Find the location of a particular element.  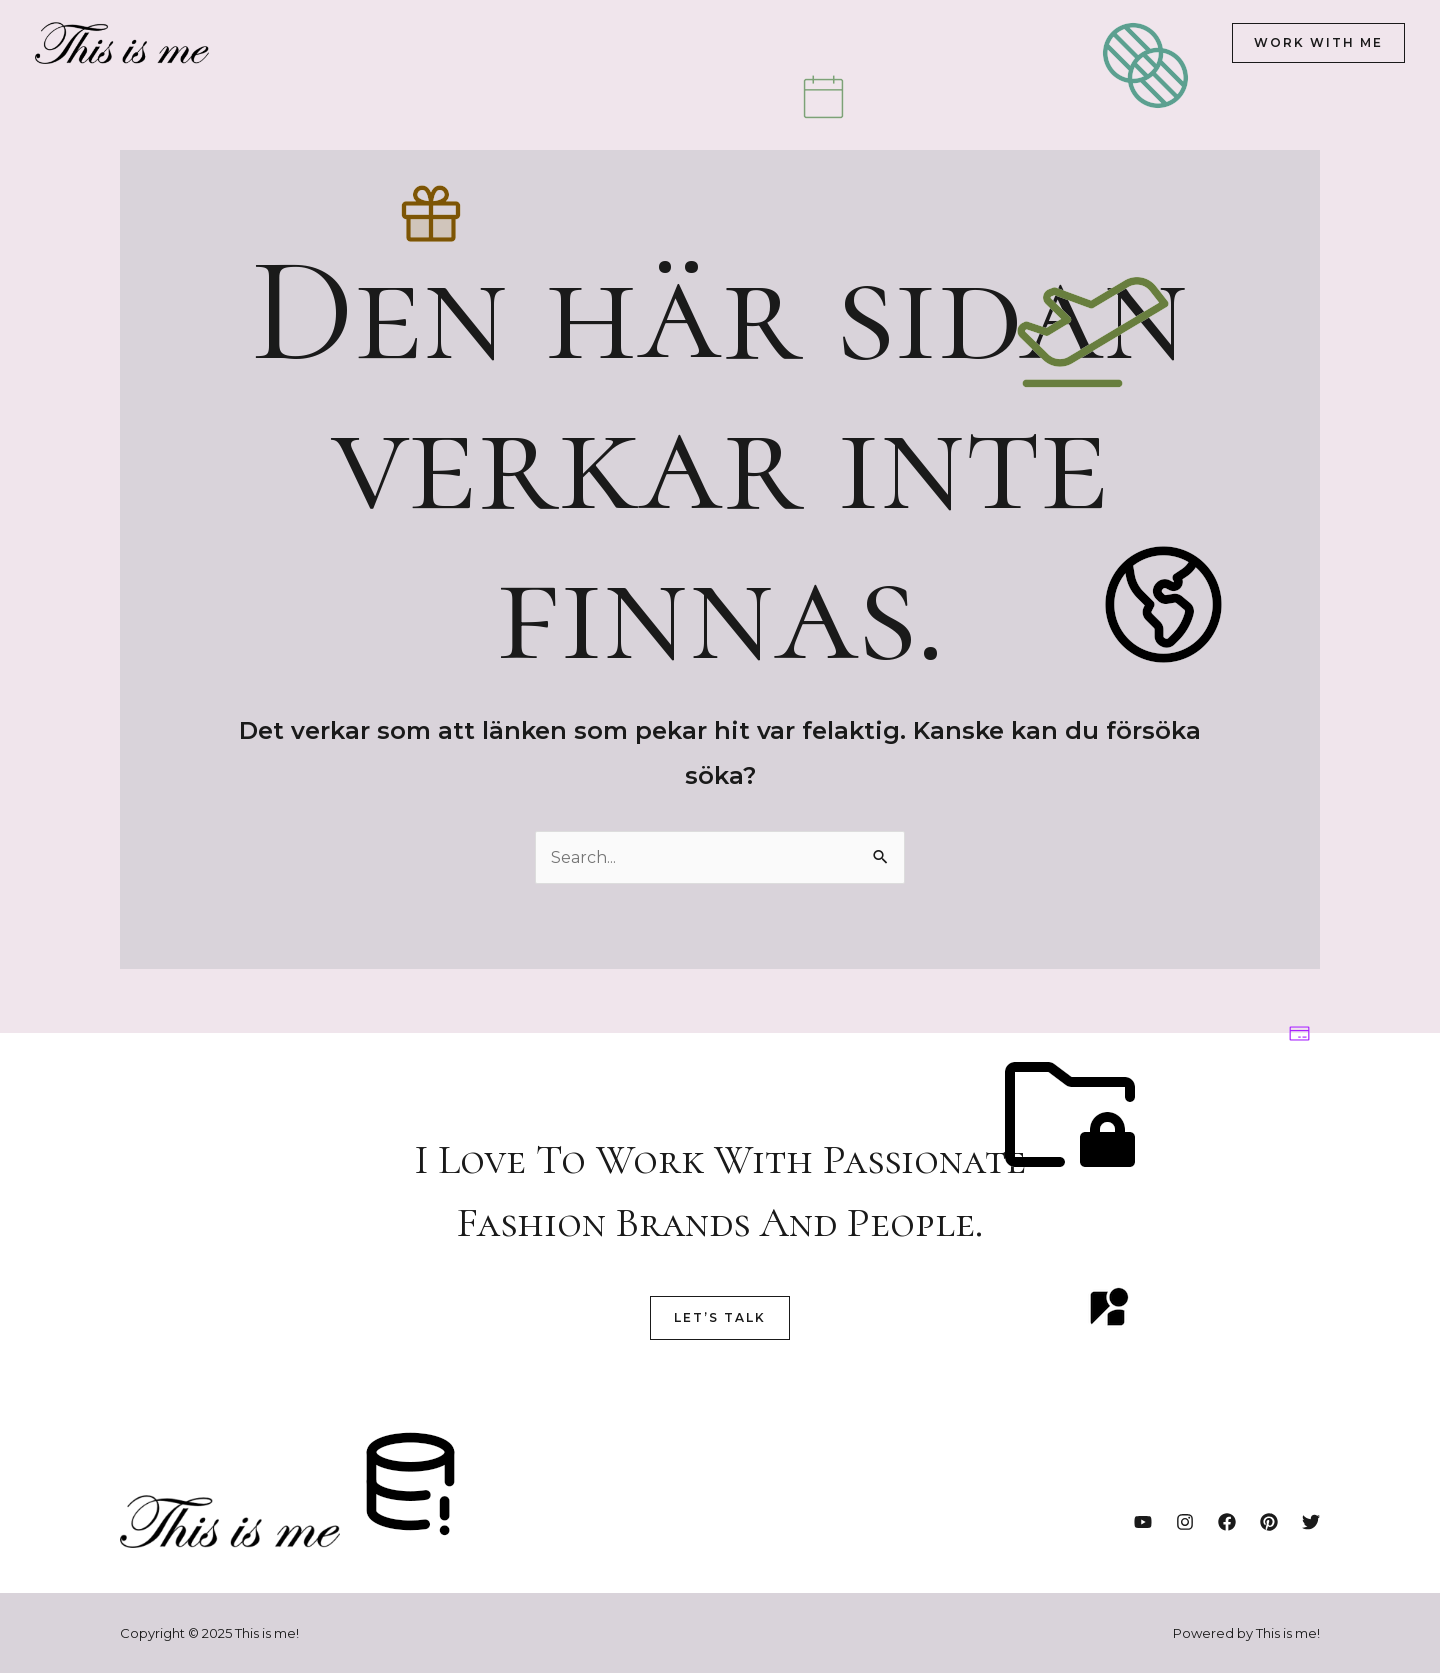

manage payment methods is located at coordinates (1299, 1033).